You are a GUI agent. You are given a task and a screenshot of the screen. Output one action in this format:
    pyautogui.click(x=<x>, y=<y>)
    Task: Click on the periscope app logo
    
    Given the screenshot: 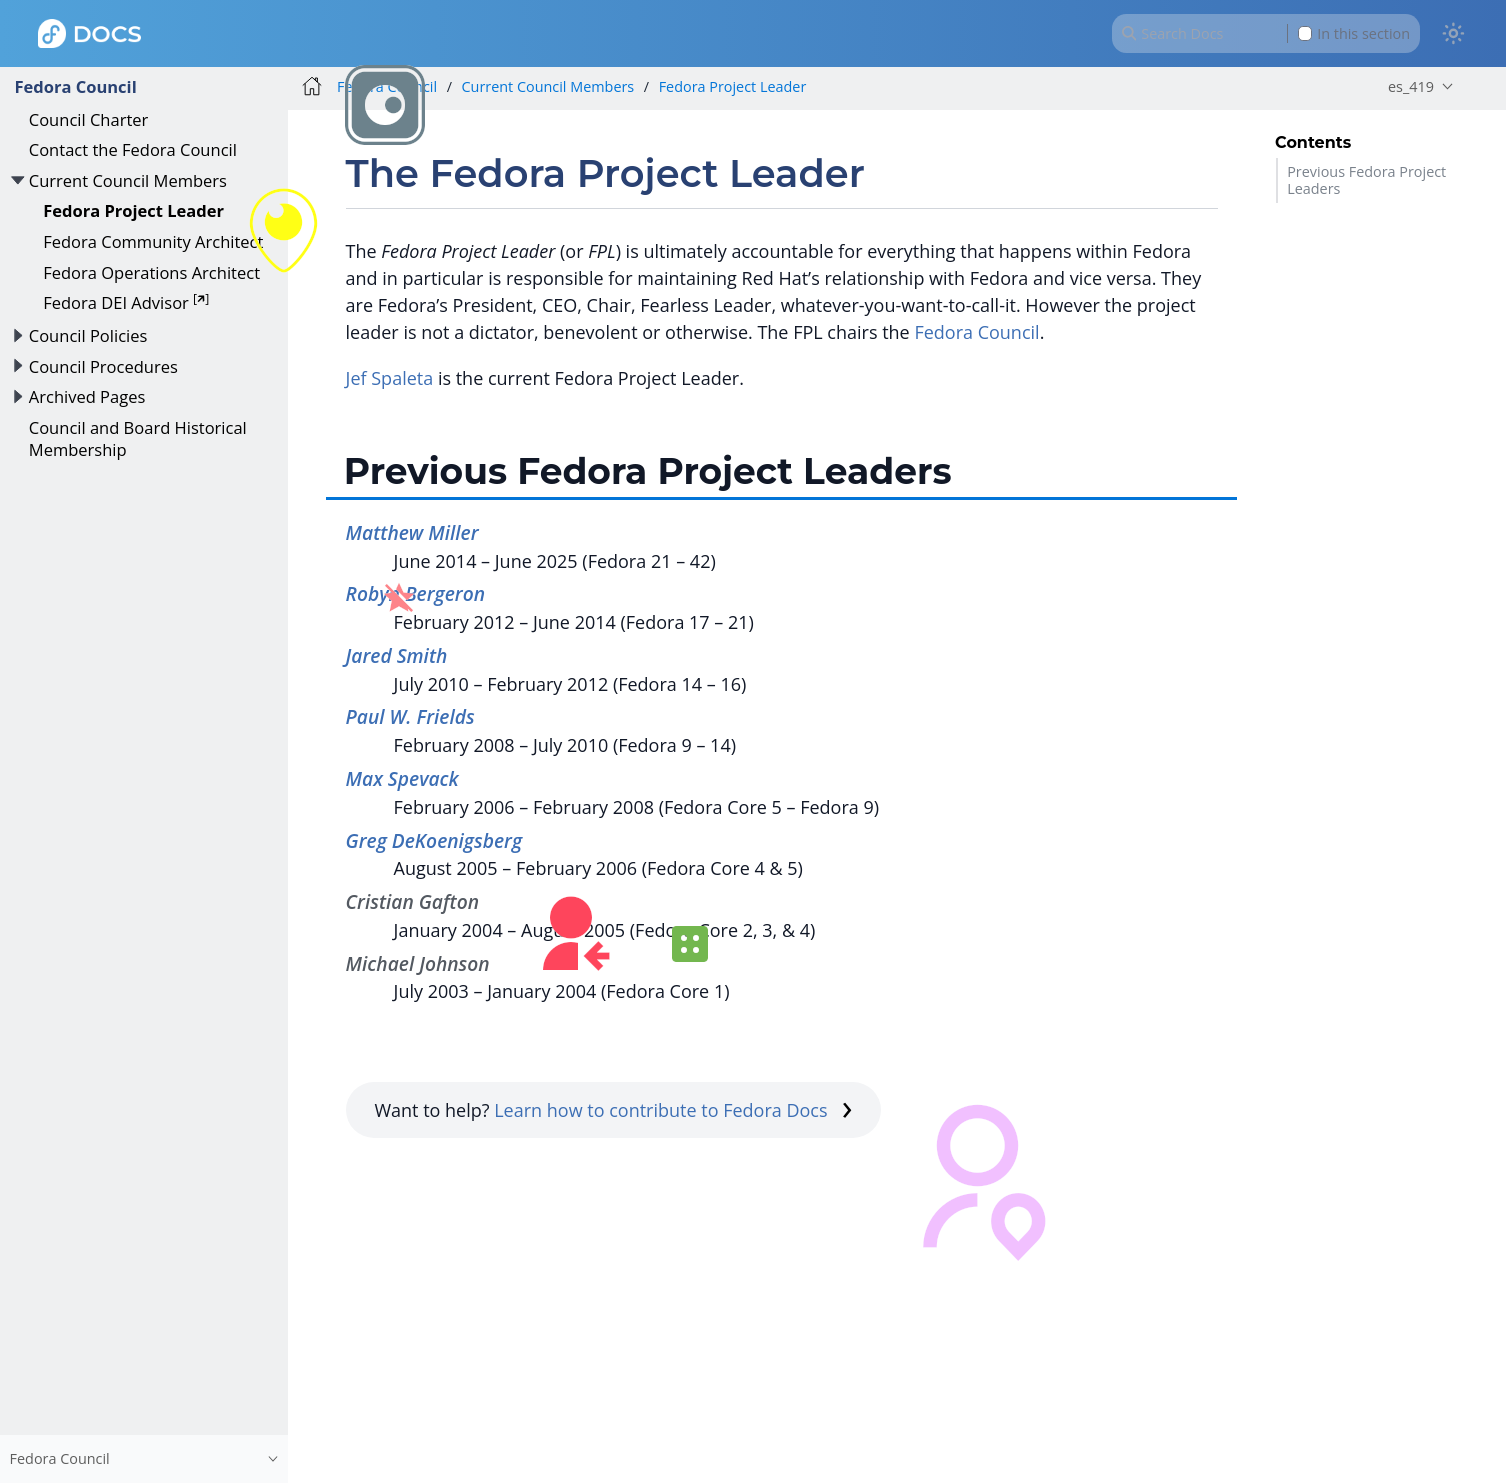 What is the action you would take?
    pyautogui.click(x=283, y=230)
    